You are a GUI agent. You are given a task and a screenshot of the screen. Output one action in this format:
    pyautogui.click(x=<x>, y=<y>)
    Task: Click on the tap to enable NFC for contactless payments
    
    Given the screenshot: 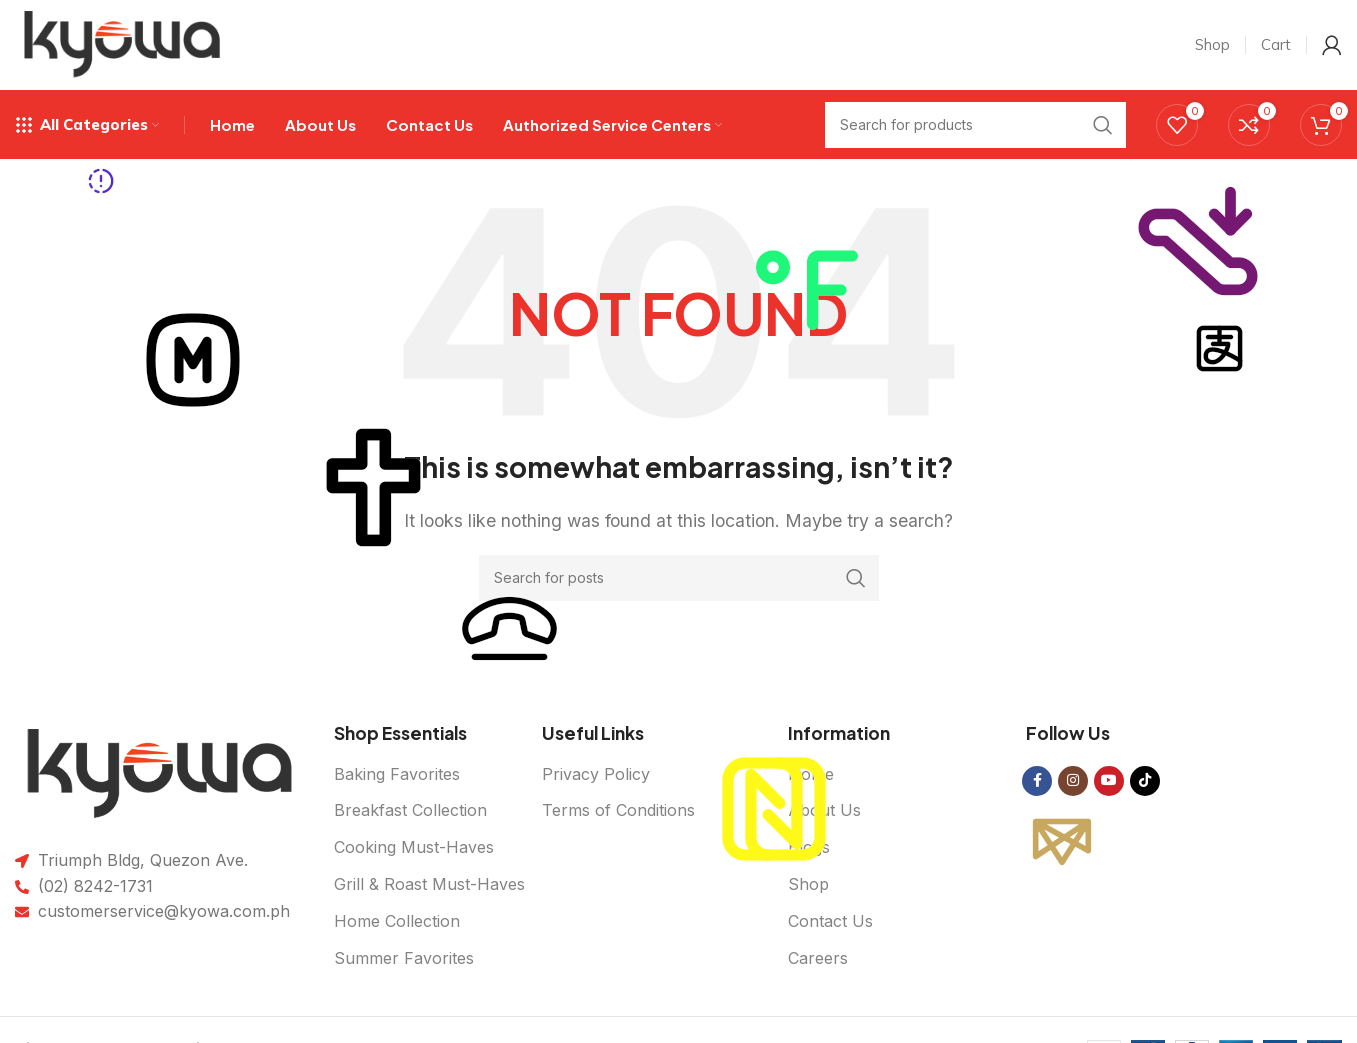 What is the action you would take?
    pyautogui.click(x=774, y=809)
    